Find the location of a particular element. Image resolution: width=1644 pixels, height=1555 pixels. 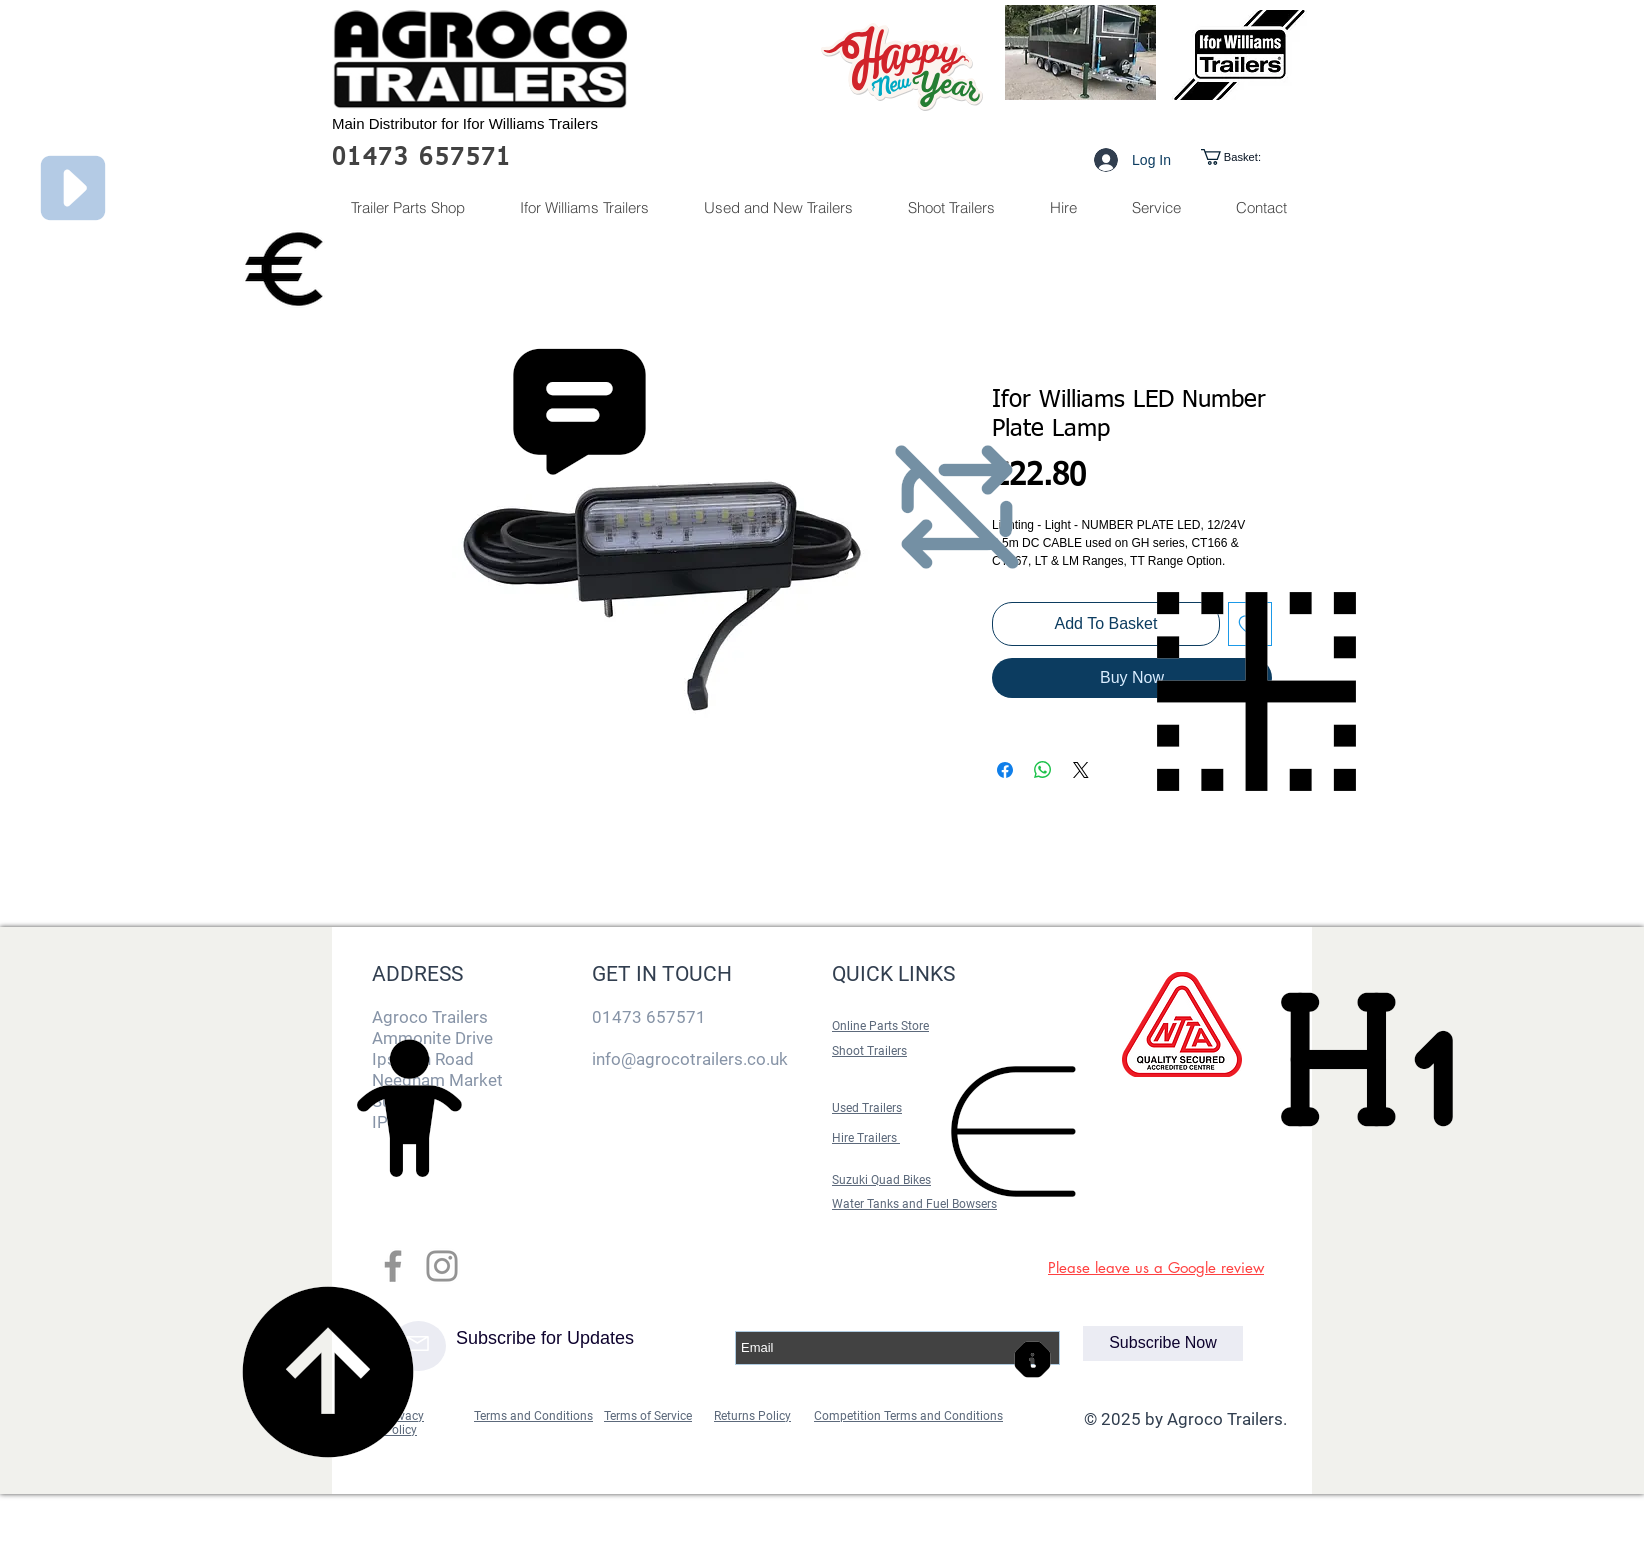

play media or start video is located at coordinates (73, 188).